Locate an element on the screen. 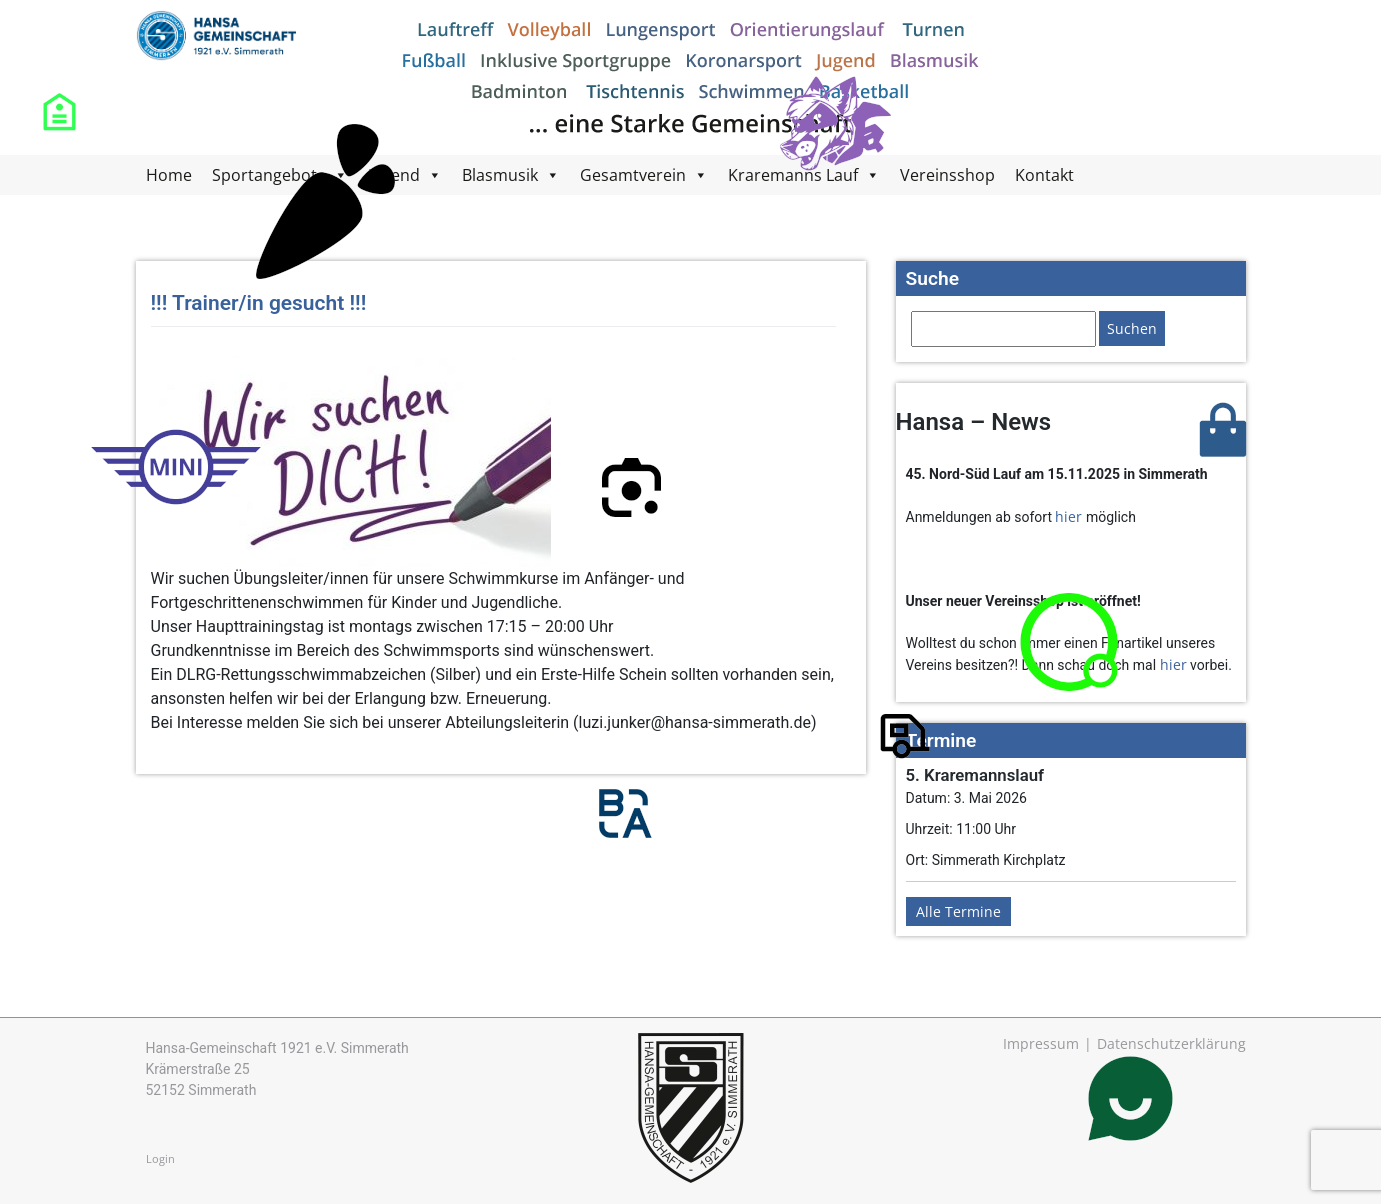 The width and height of the screenshot is (1381, 1204). view caravan or RV rental options is located at coordinates (904, 735).